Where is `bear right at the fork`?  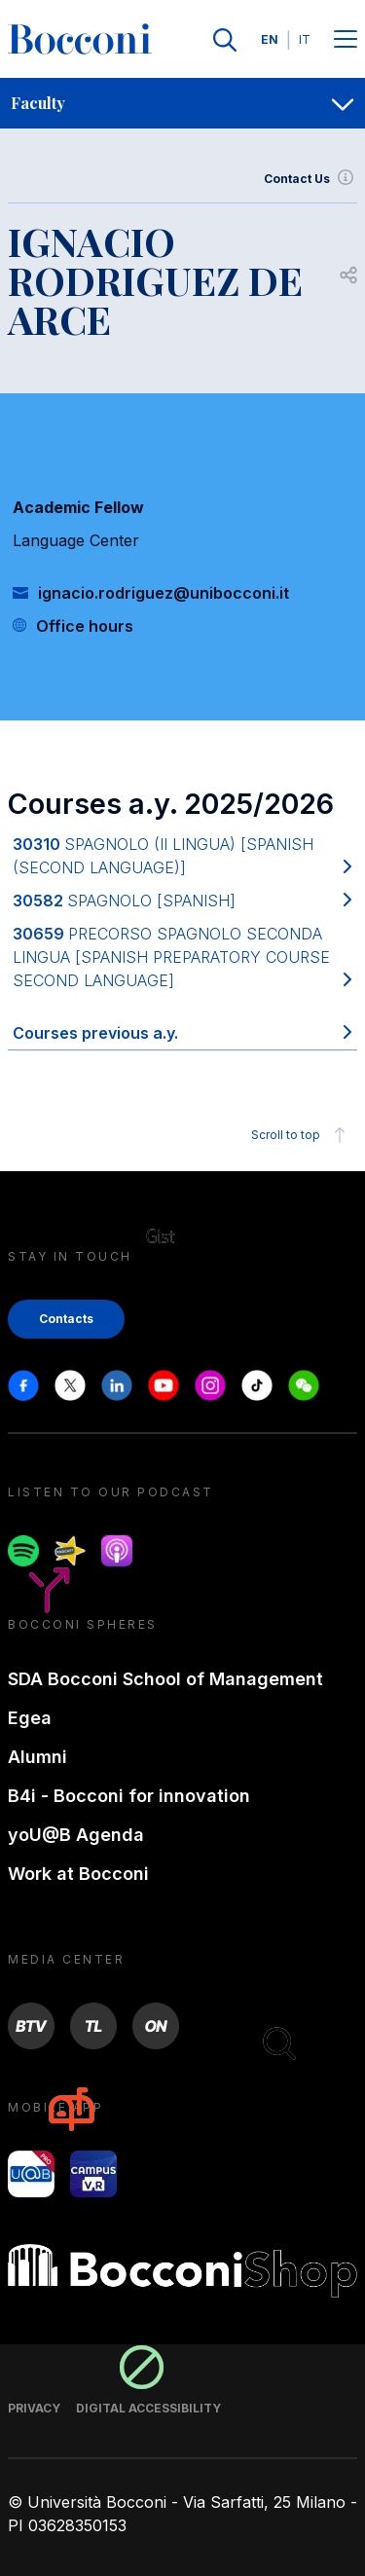
bear right at the fork is located at coordinates (49, 1590).